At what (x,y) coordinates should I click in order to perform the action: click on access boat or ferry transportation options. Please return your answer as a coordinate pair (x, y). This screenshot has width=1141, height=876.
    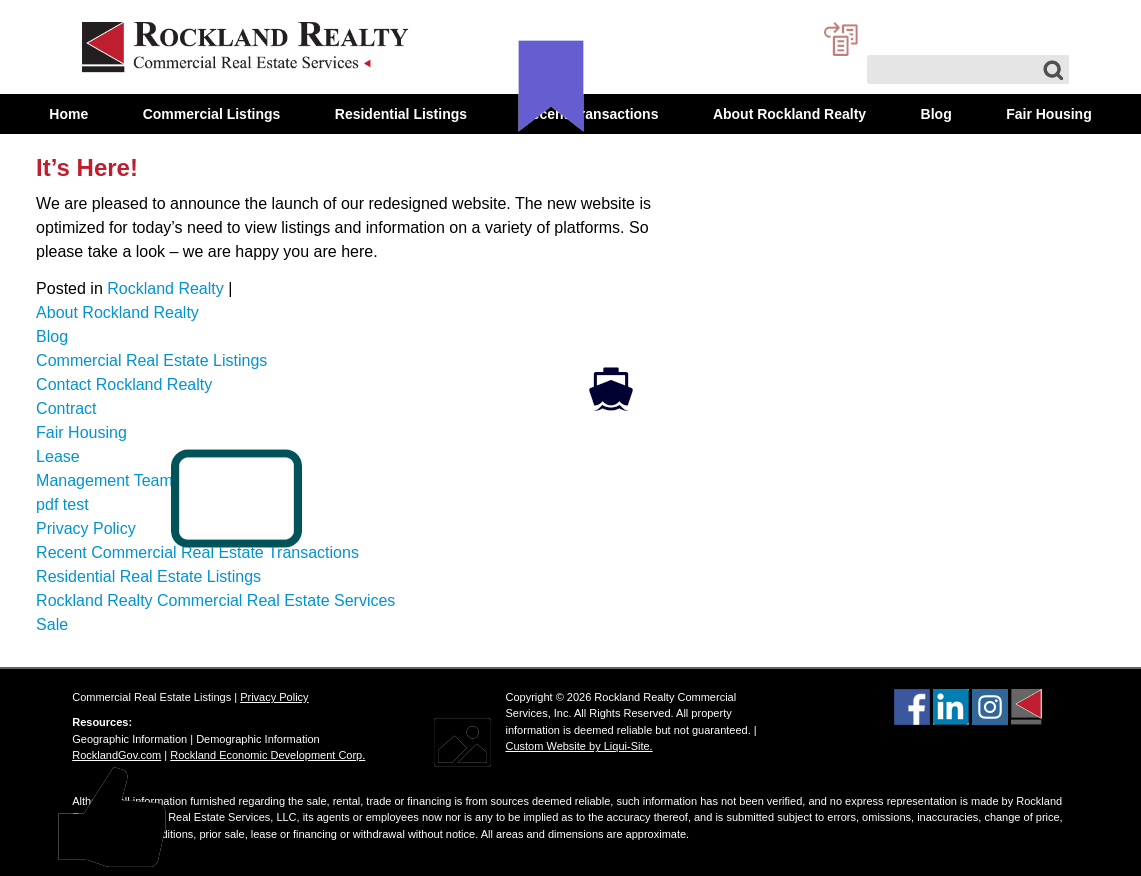
    Looking at the image, I should click on (611, 390).